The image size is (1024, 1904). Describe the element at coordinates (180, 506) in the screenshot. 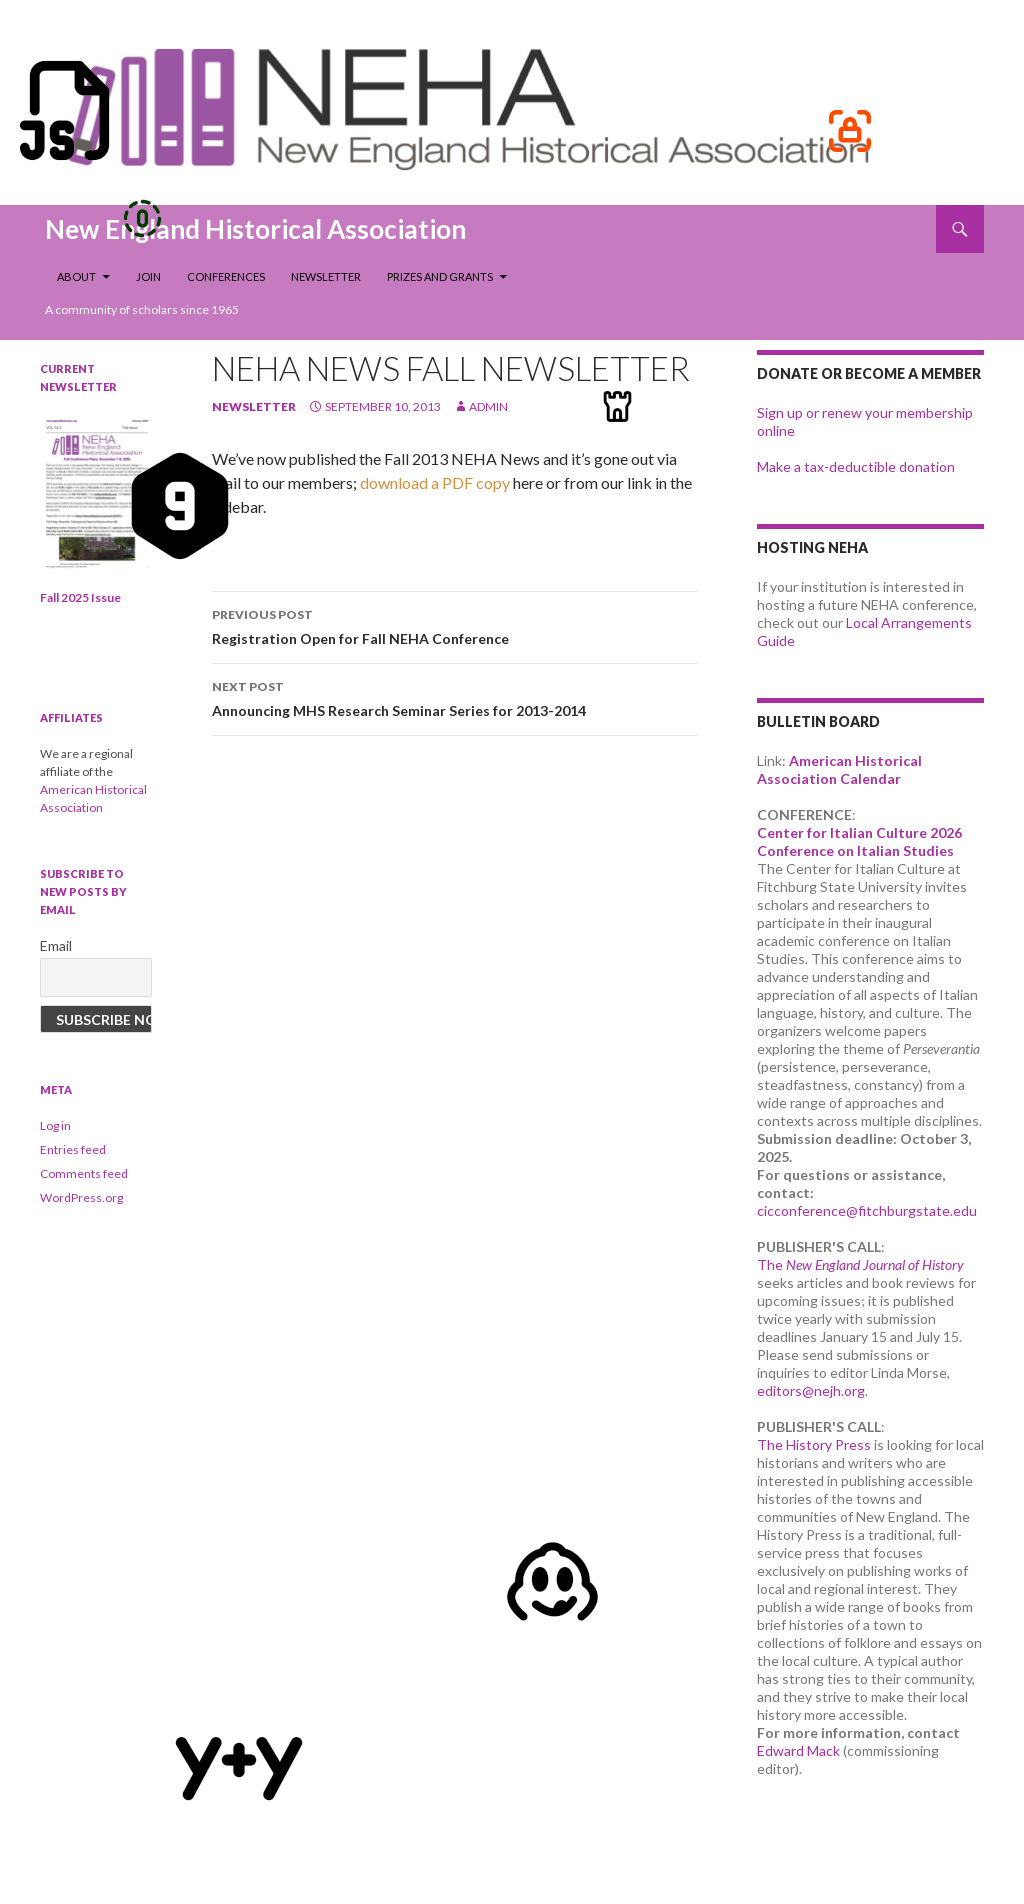

I see `indicates step 9 in a multi-step process` at that location.